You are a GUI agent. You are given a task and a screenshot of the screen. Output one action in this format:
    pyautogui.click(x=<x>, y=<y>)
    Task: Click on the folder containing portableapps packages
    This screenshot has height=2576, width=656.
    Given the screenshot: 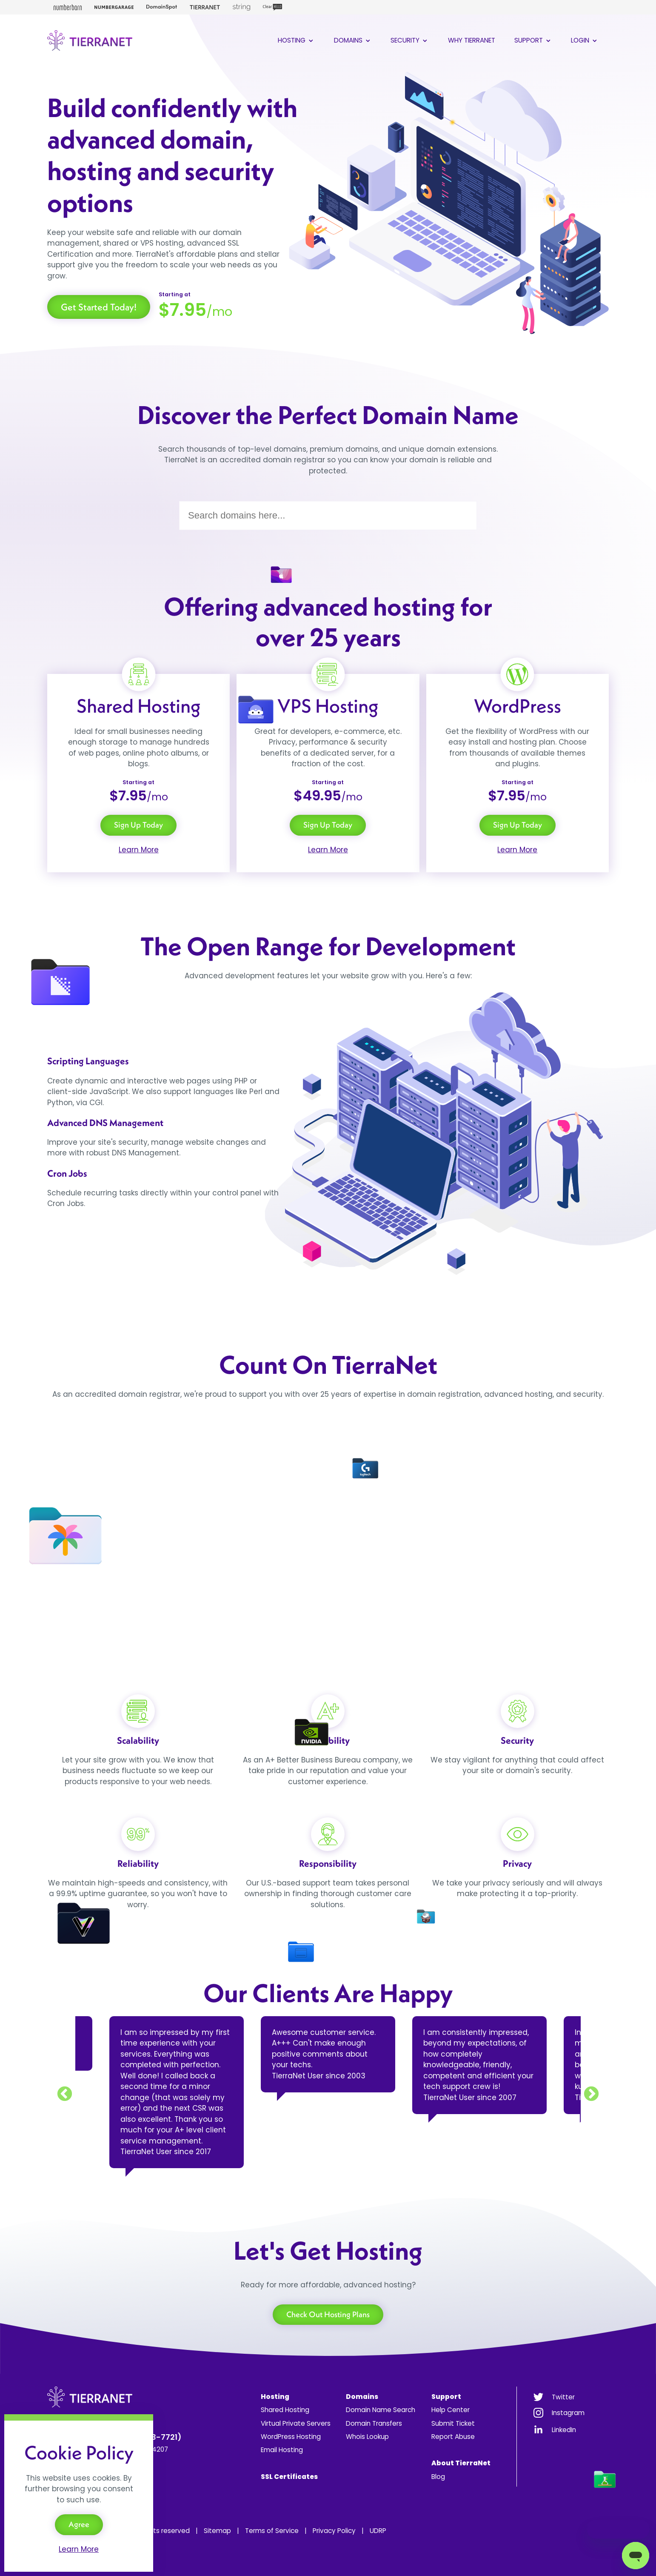 What is the action you would take?
    pyautogui.click(x=426, y=1917)
    